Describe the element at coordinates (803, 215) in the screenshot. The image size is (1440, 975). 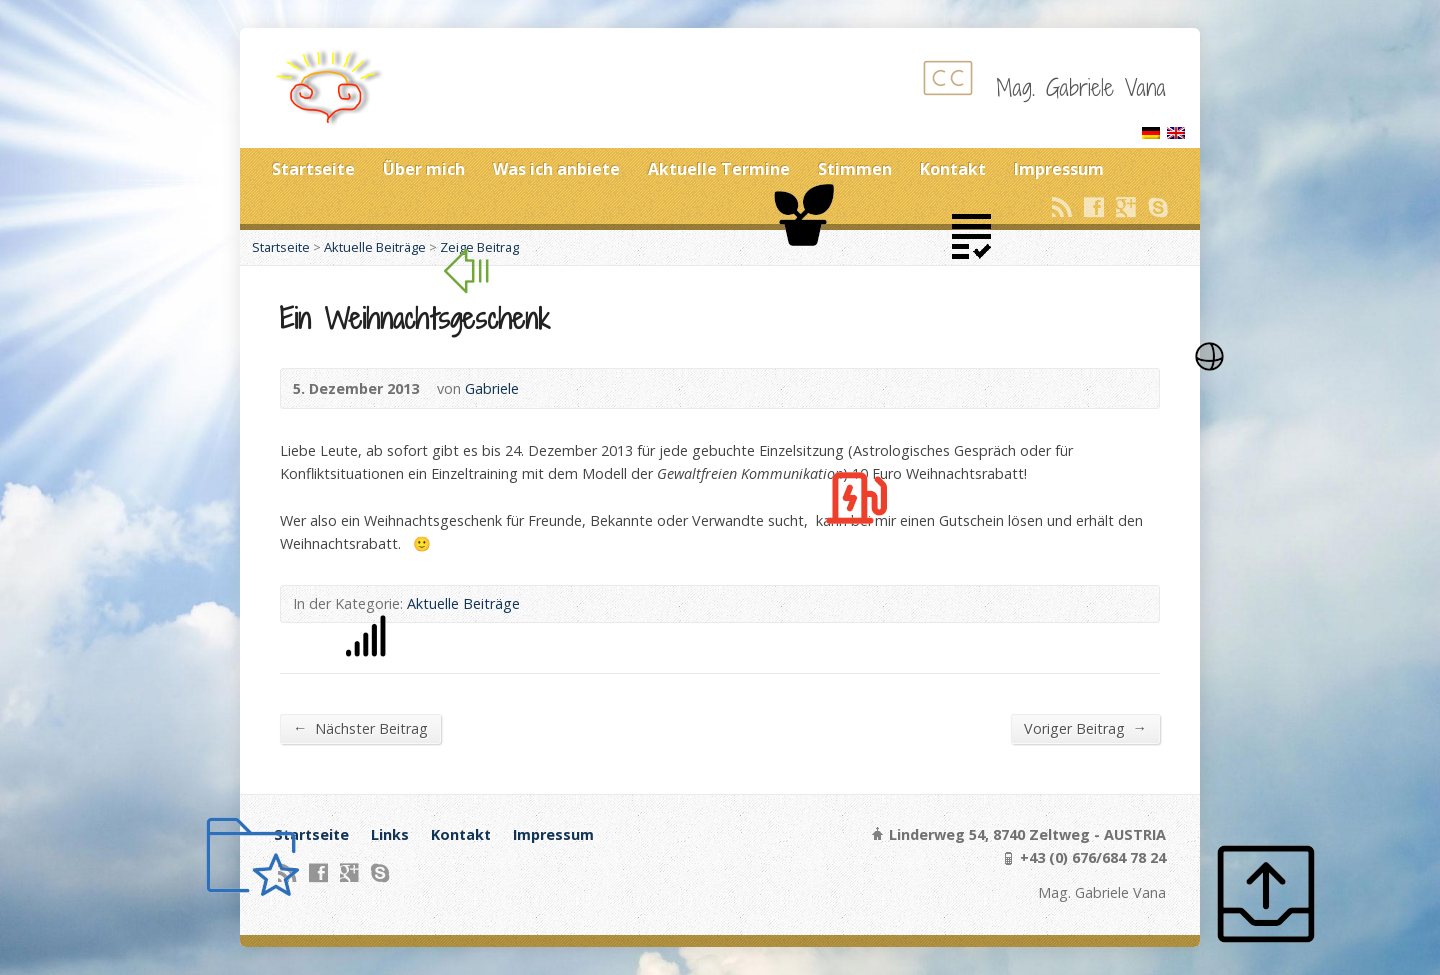
I see `access plant care or gardening features` at that location.